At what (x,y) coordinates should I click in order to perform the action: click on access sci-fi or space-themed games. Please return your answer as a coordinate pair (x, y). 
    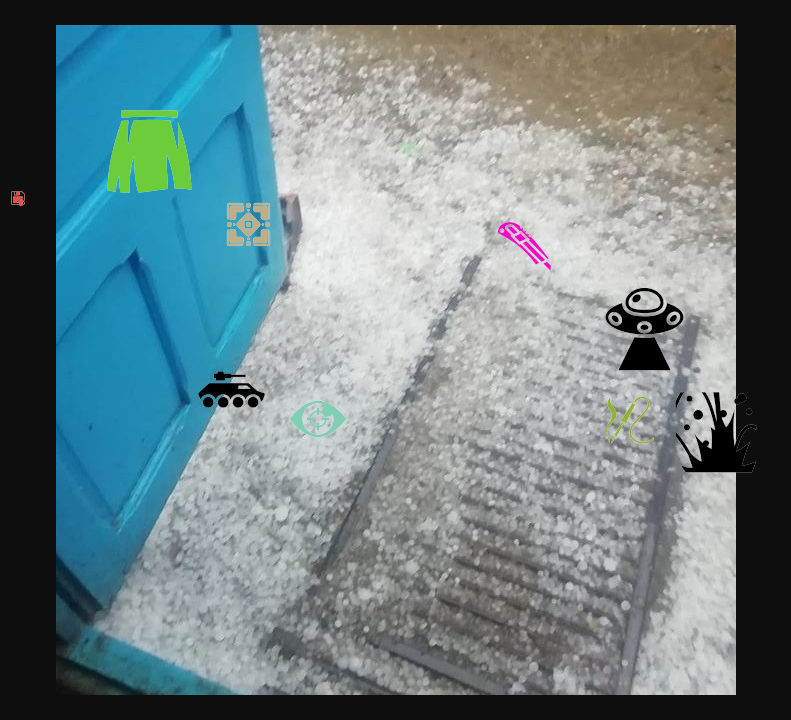
    Looking at the image, I should click on (644, 329).